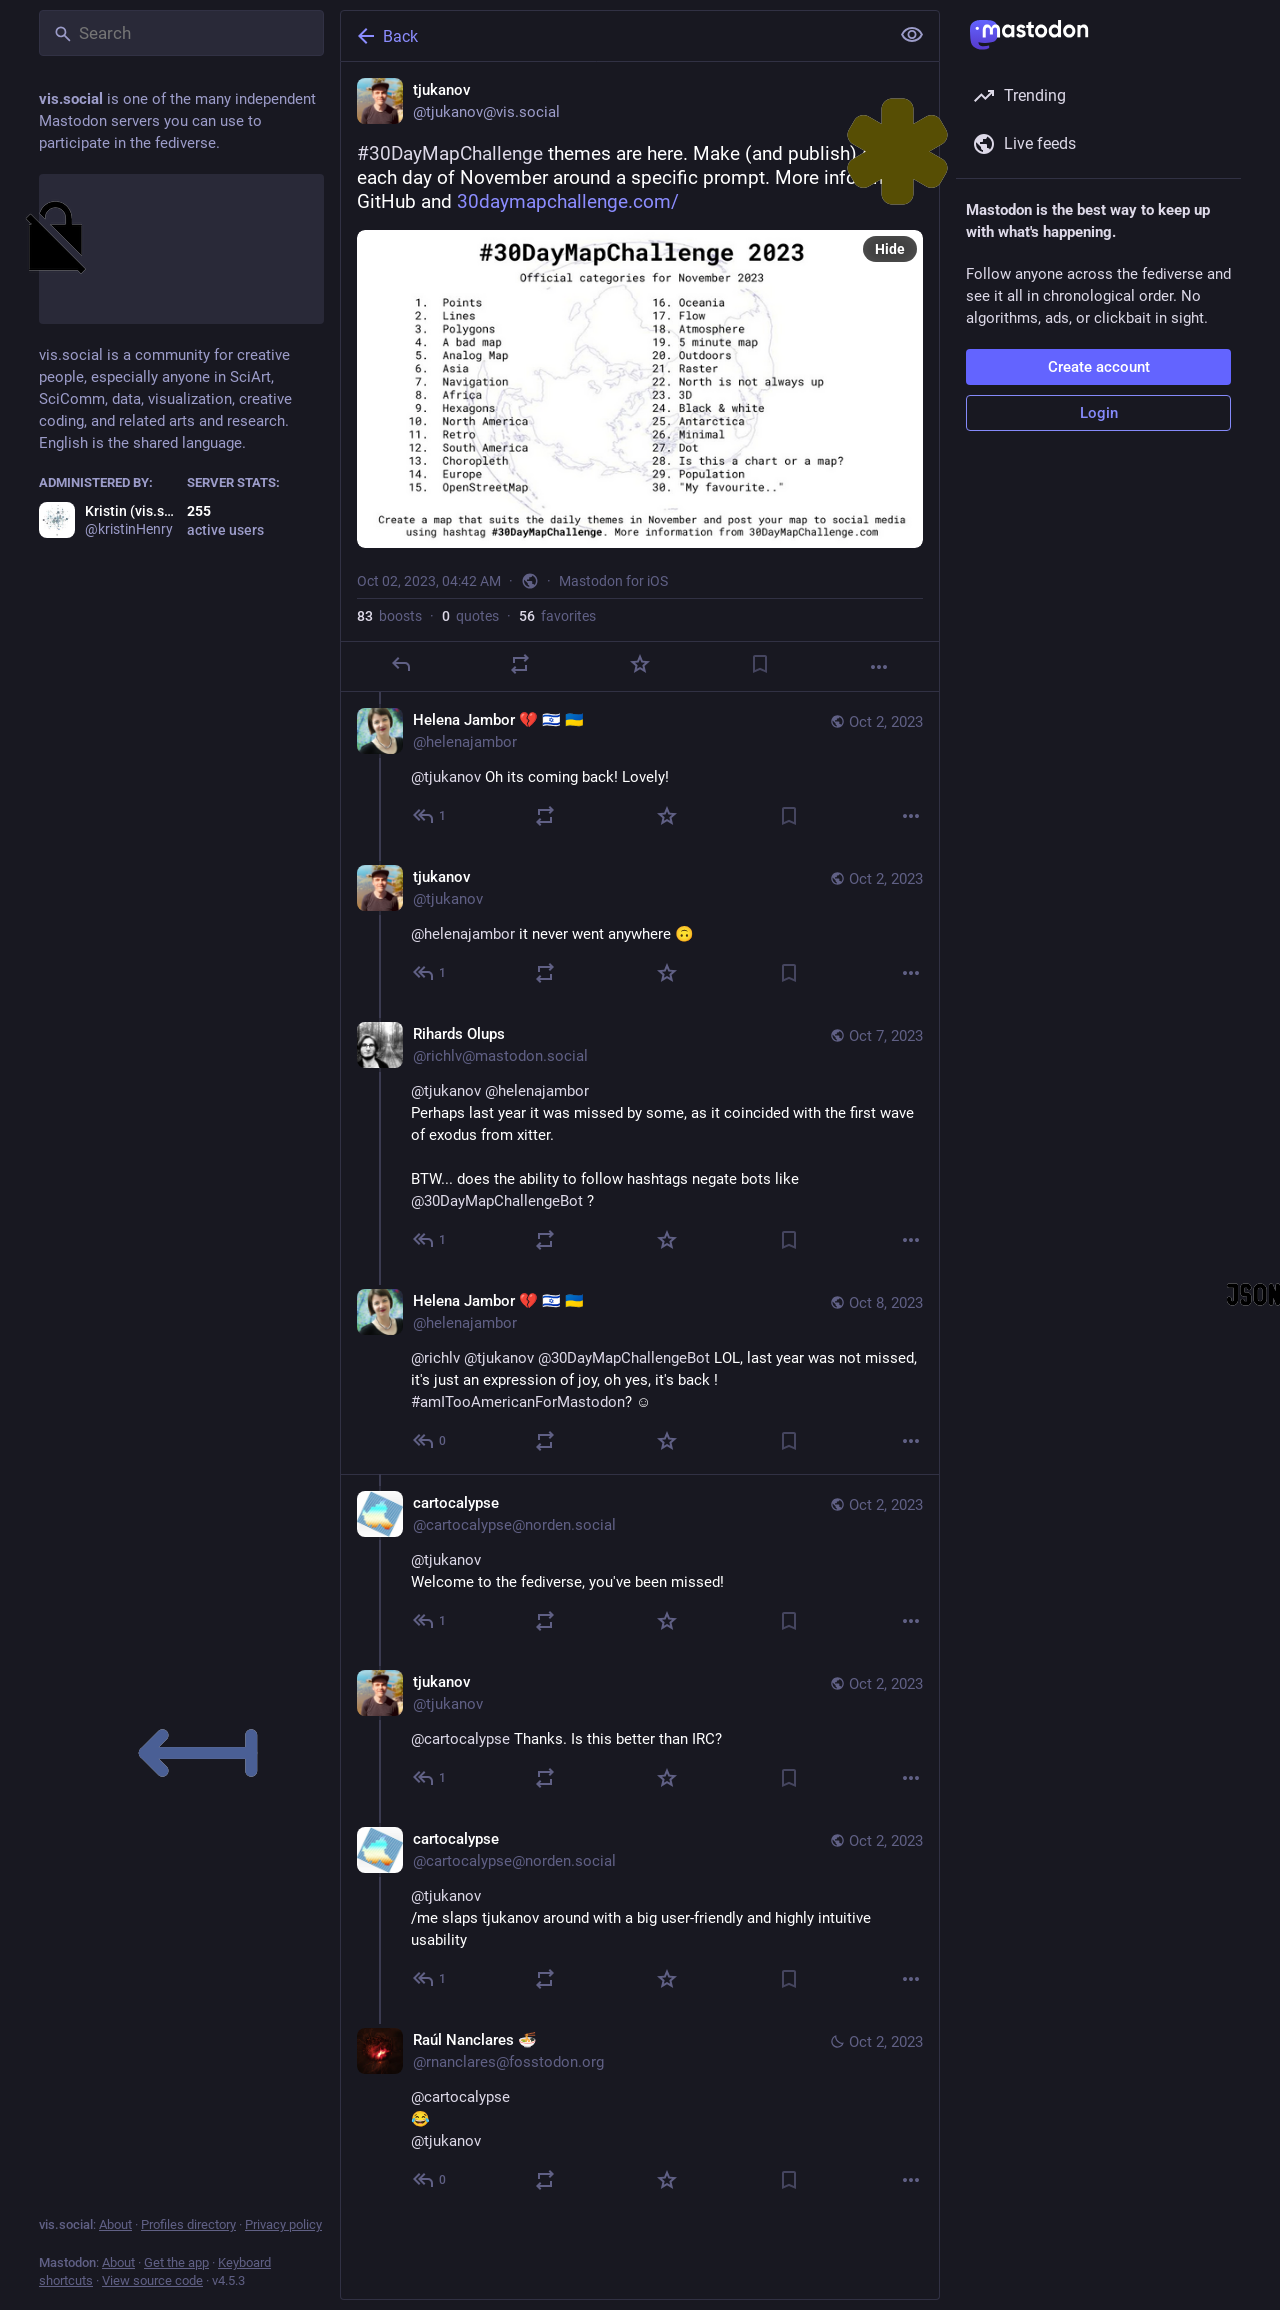 Image resolution: width=1280 pixels, height=2310 pixels. Describe the element at coordinates (198, 1753) in the screenshot. I see `navigate back to previous screen` at that location.